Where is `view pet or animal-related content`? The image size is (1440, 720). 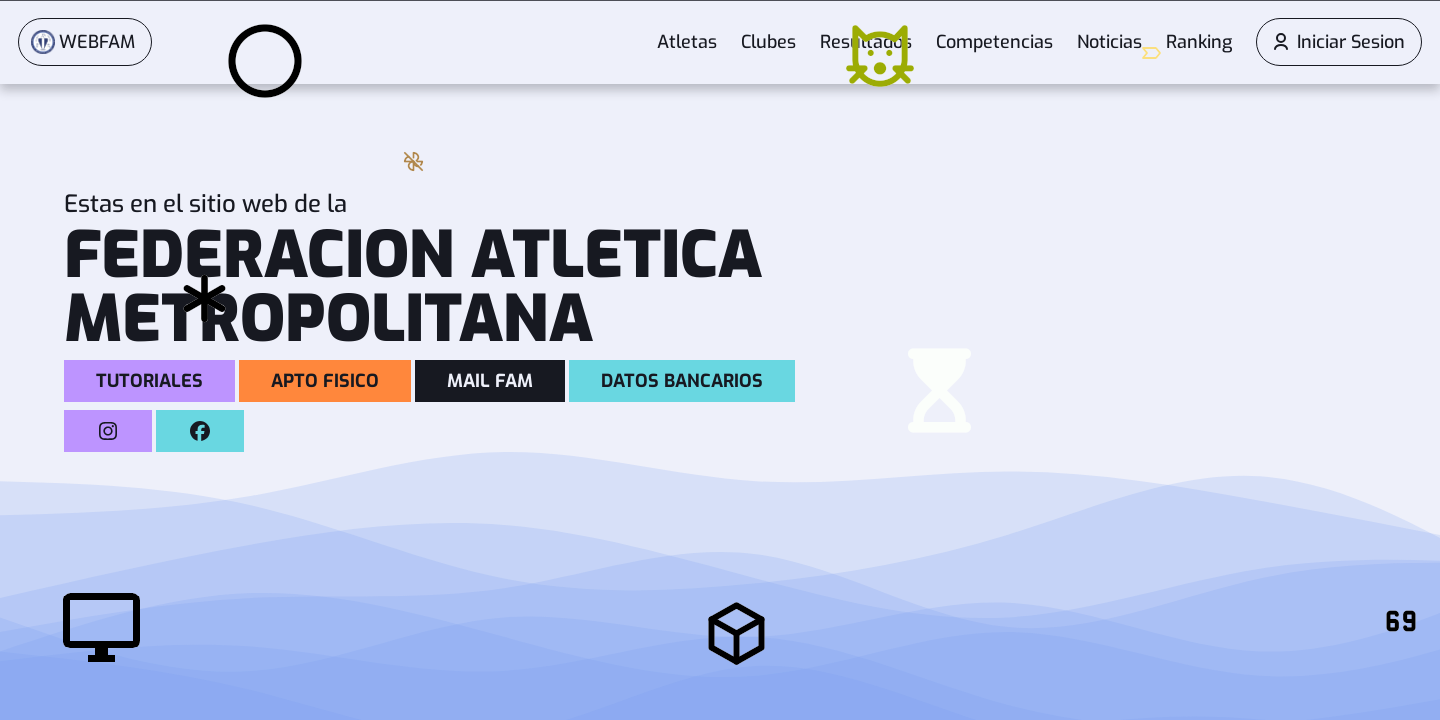 view pet or animal-related content is located at coordinates (880, 56).